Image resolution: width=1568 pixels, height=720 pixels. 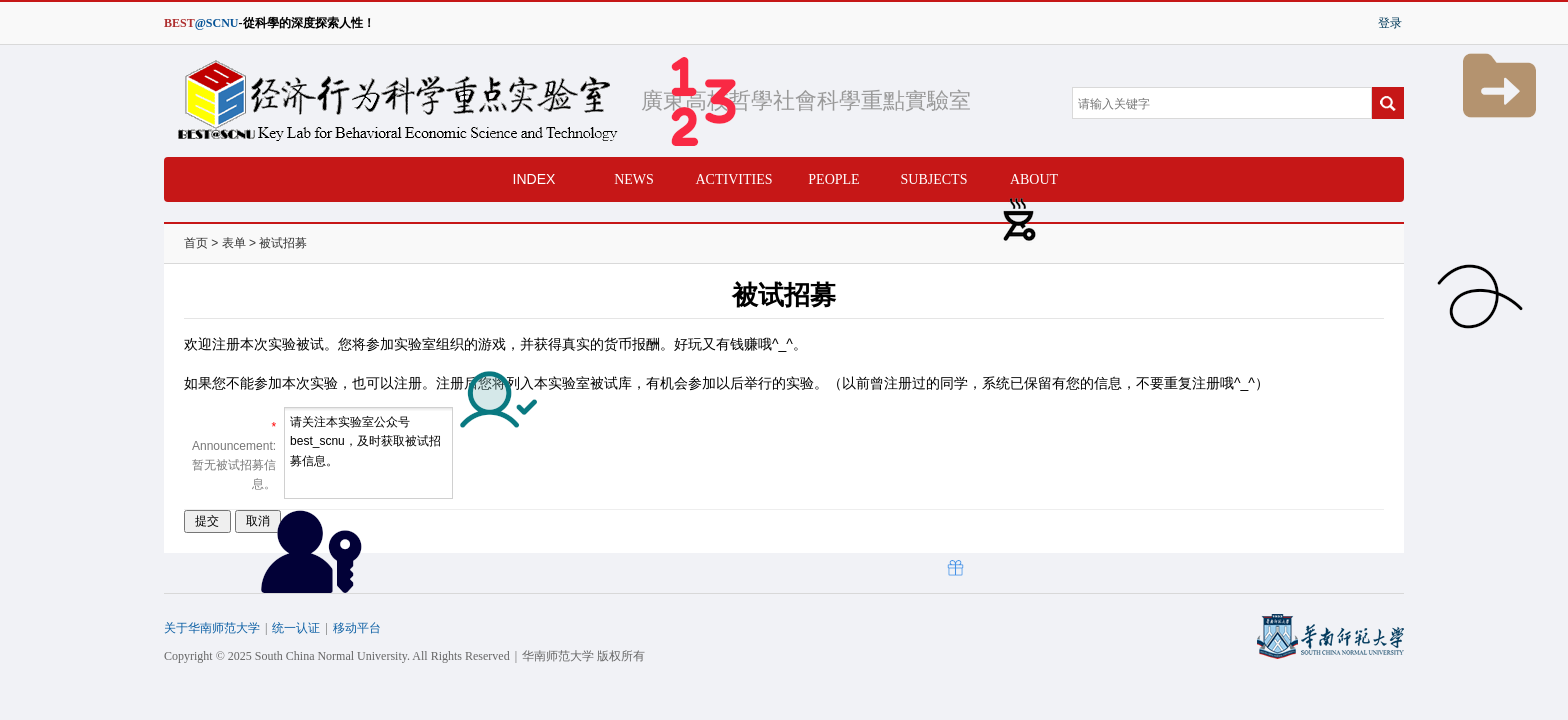 I want to click on access outdoor cooking or grilling recipes, so click(x=1018, y=219).